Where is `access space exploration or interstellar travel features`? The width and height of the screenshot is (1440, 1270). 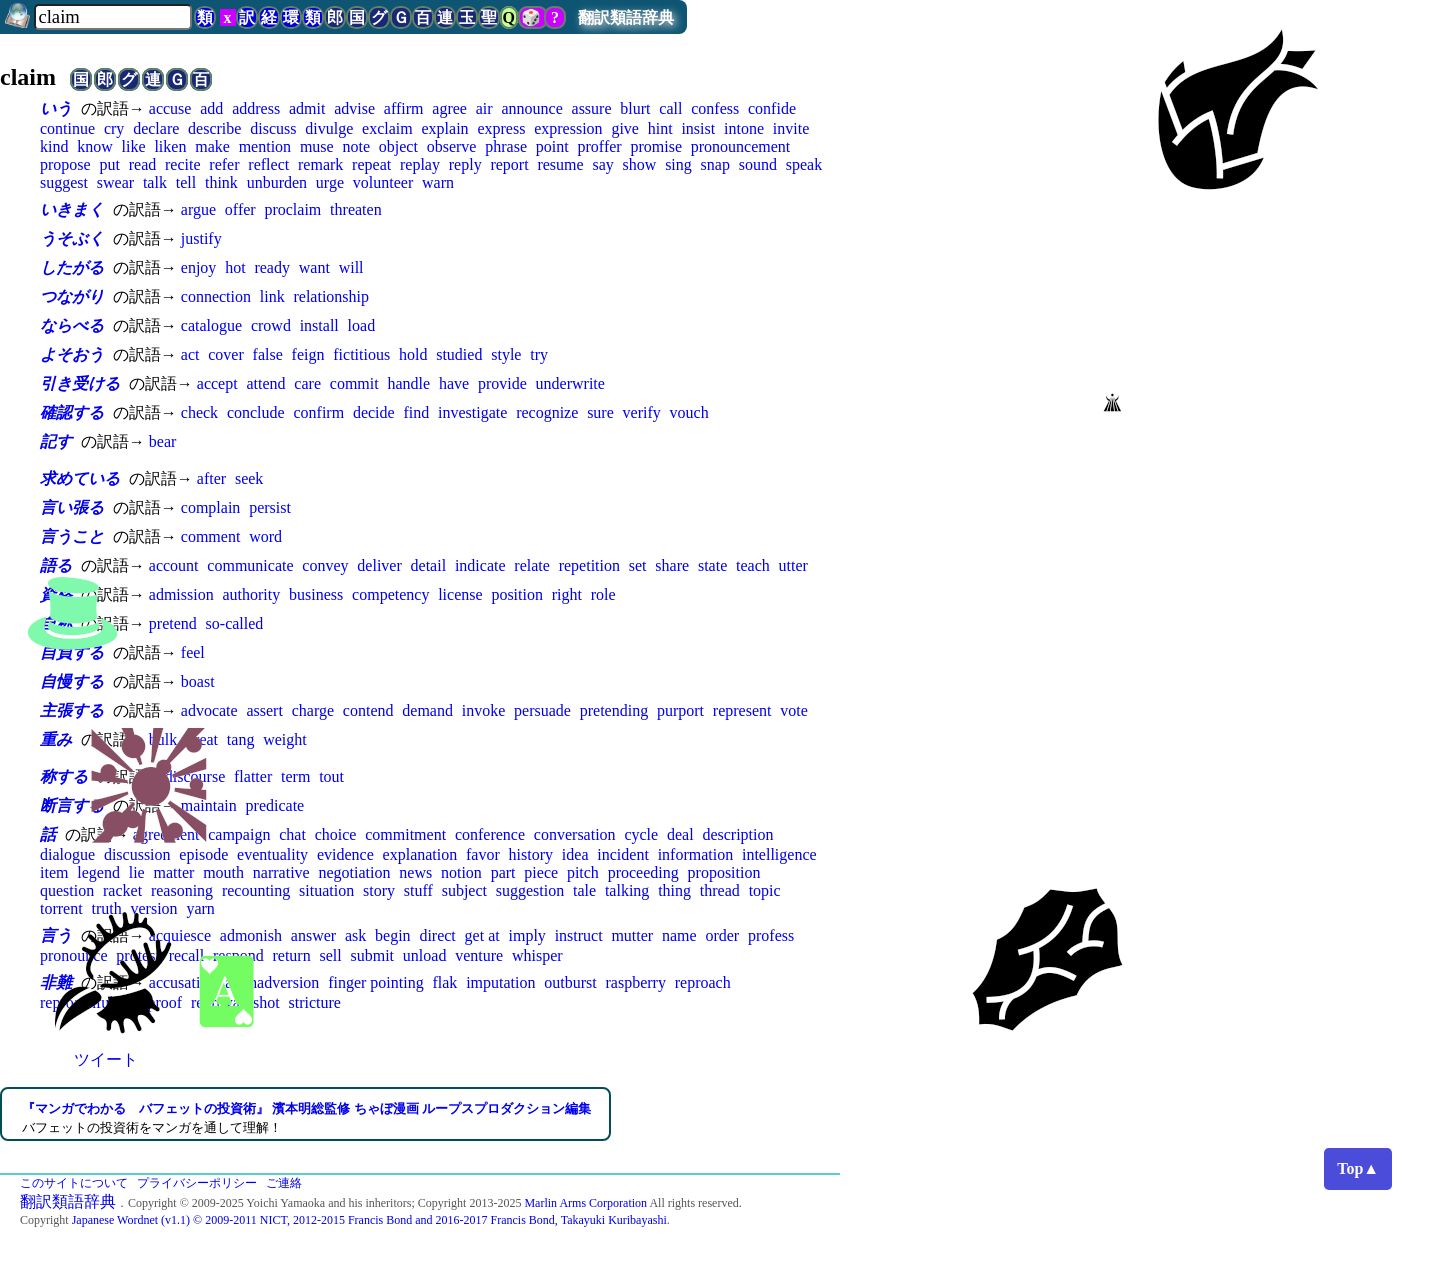
access space exploration or interstellar travel features is located at coordinates (1112, 402).